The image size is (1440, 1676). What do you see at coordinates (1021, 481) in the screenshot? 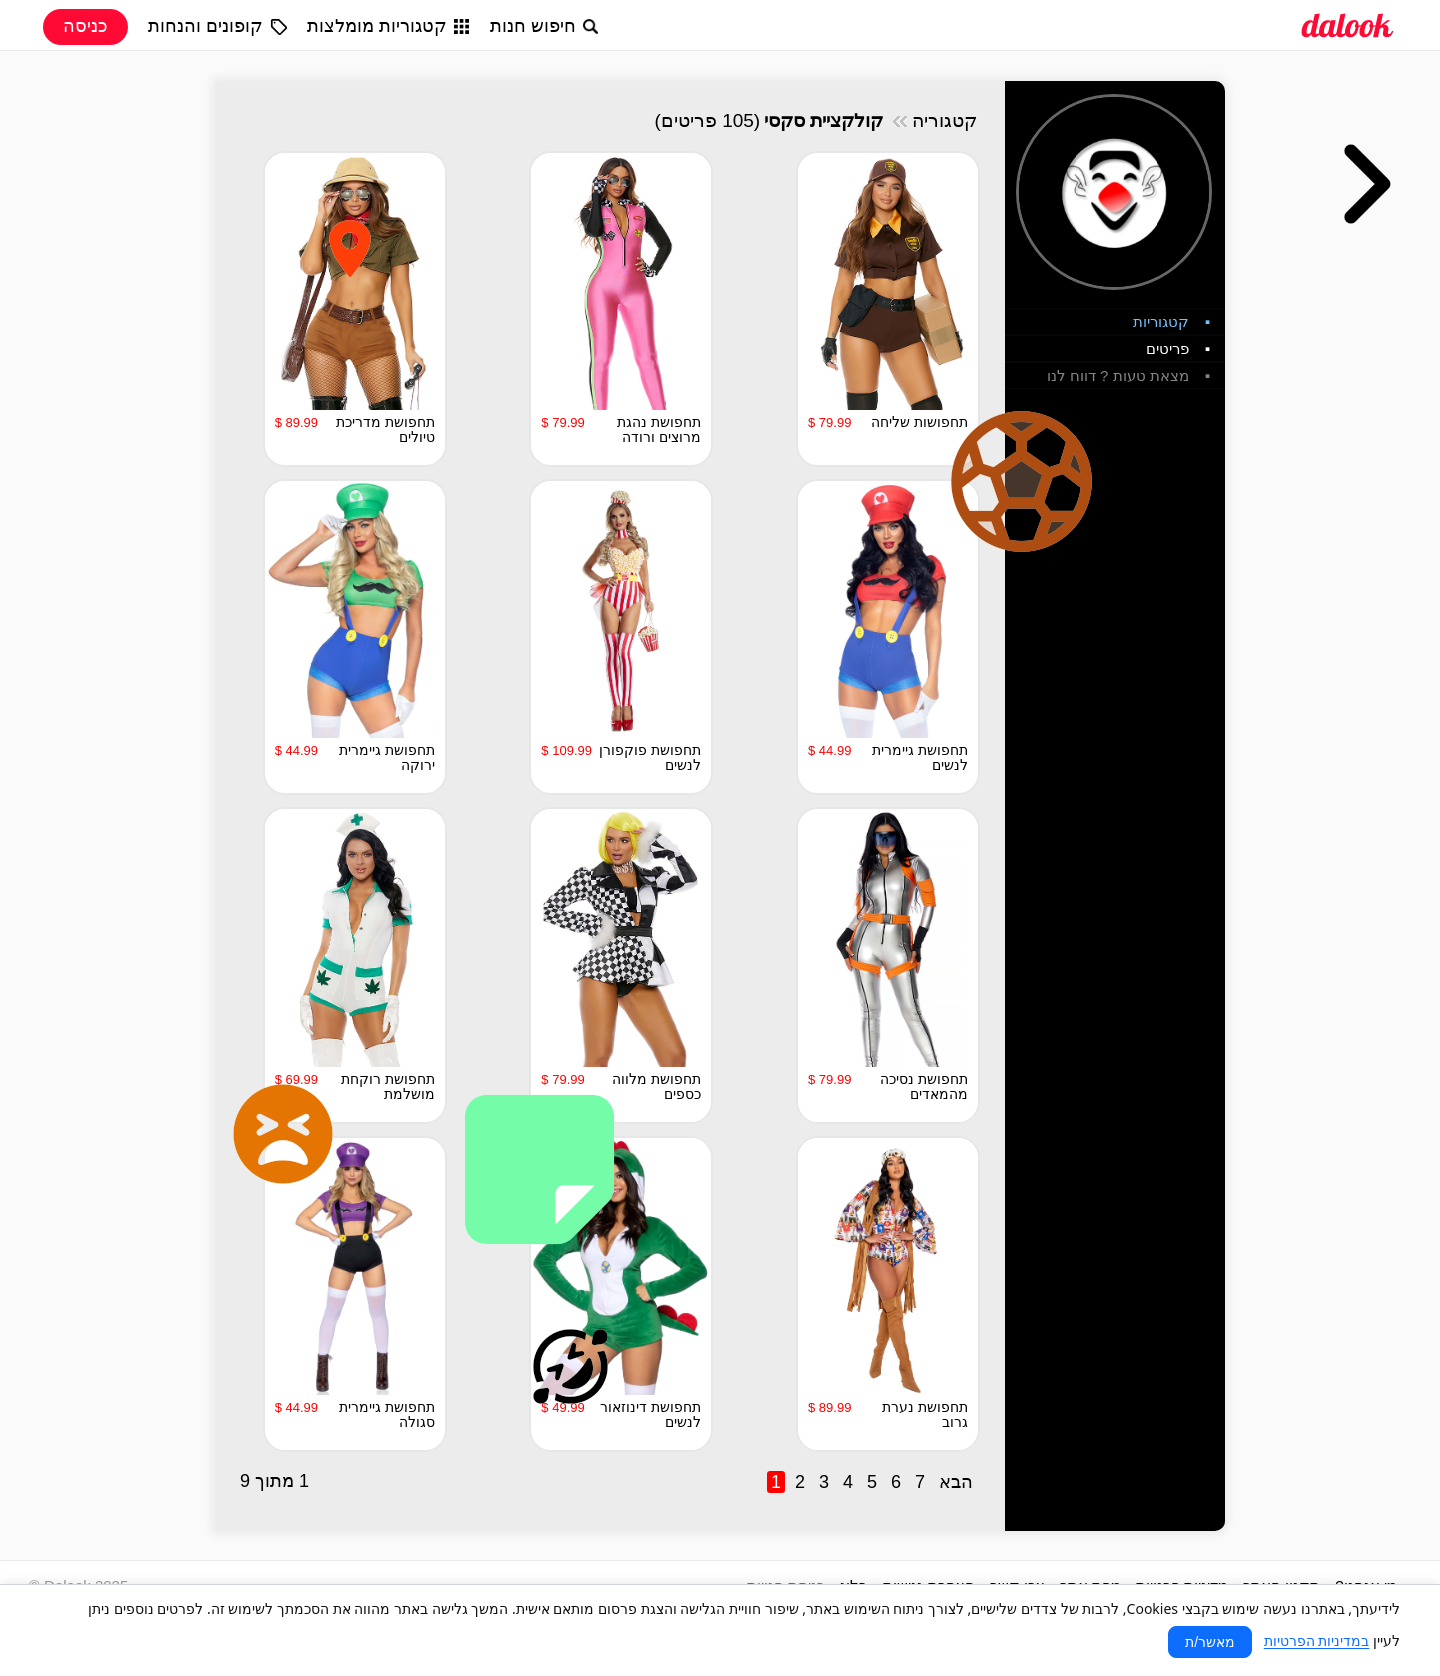
I see `access sports or soccer-related content` at bounding box center [1021, 481].